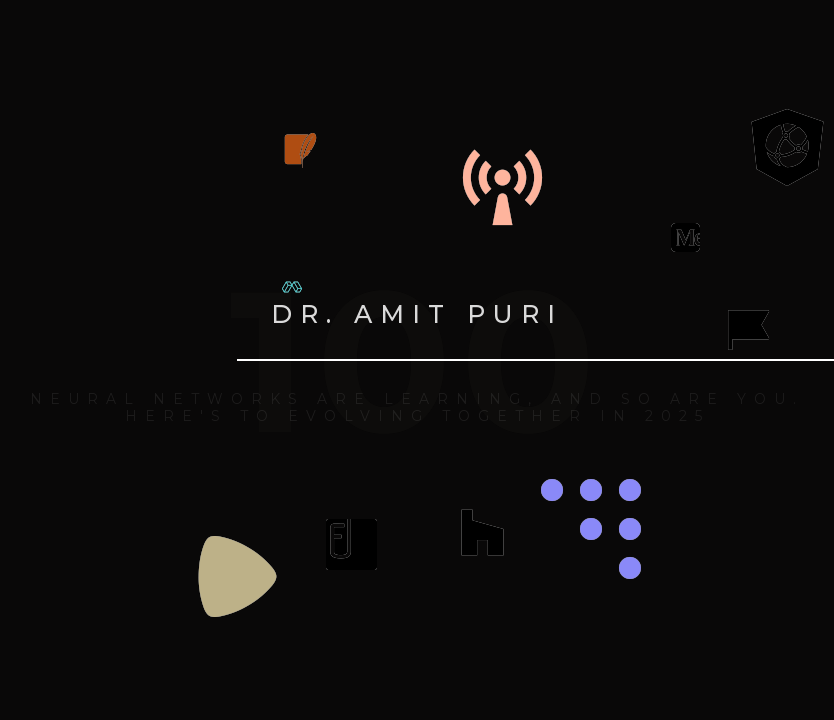  Describe the element at coordinates (787, 147) in the screenshot. I see `jsDelivr CDN service logo` at that location.